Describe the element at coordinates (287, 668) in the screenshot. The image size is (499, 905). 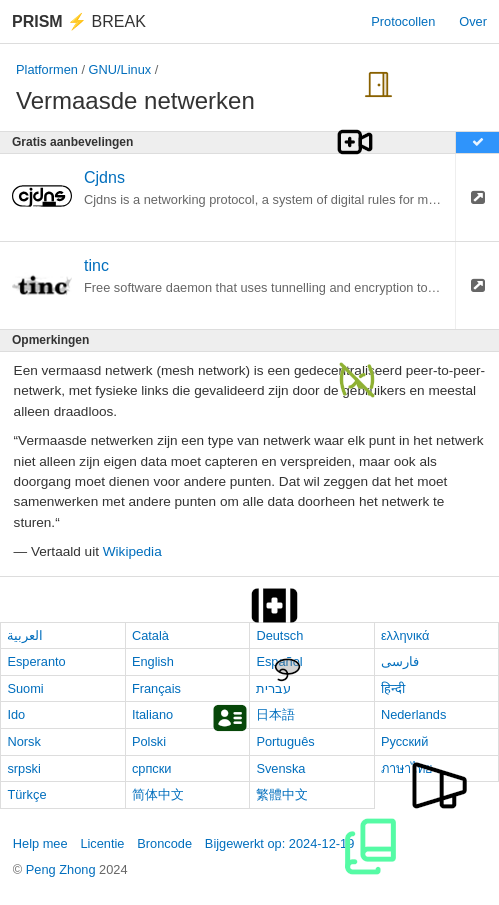
I see `use lasso selection tool` at that location.